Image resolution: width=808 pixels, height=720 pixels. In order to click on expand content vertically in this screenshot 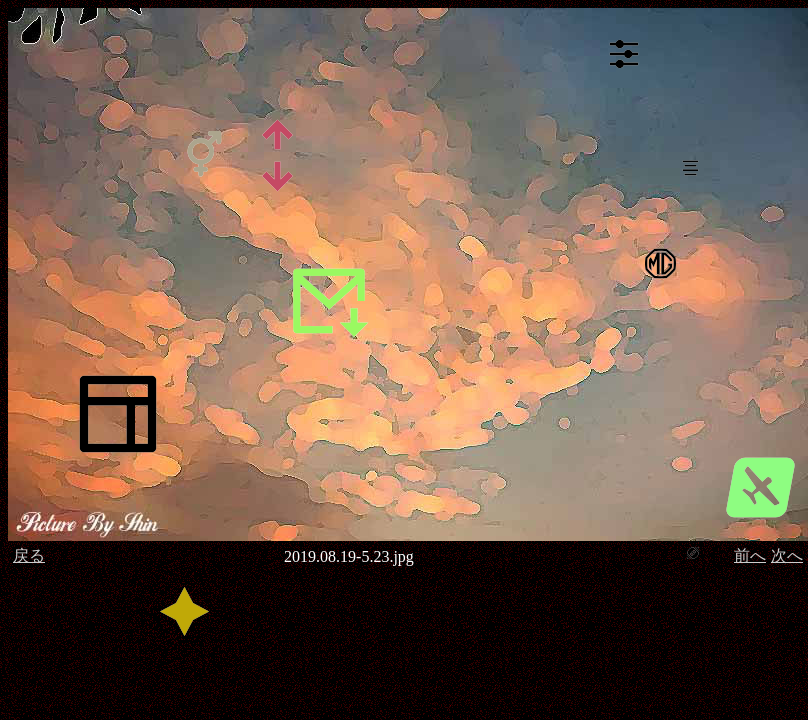, I will do `click(277, 155)`.